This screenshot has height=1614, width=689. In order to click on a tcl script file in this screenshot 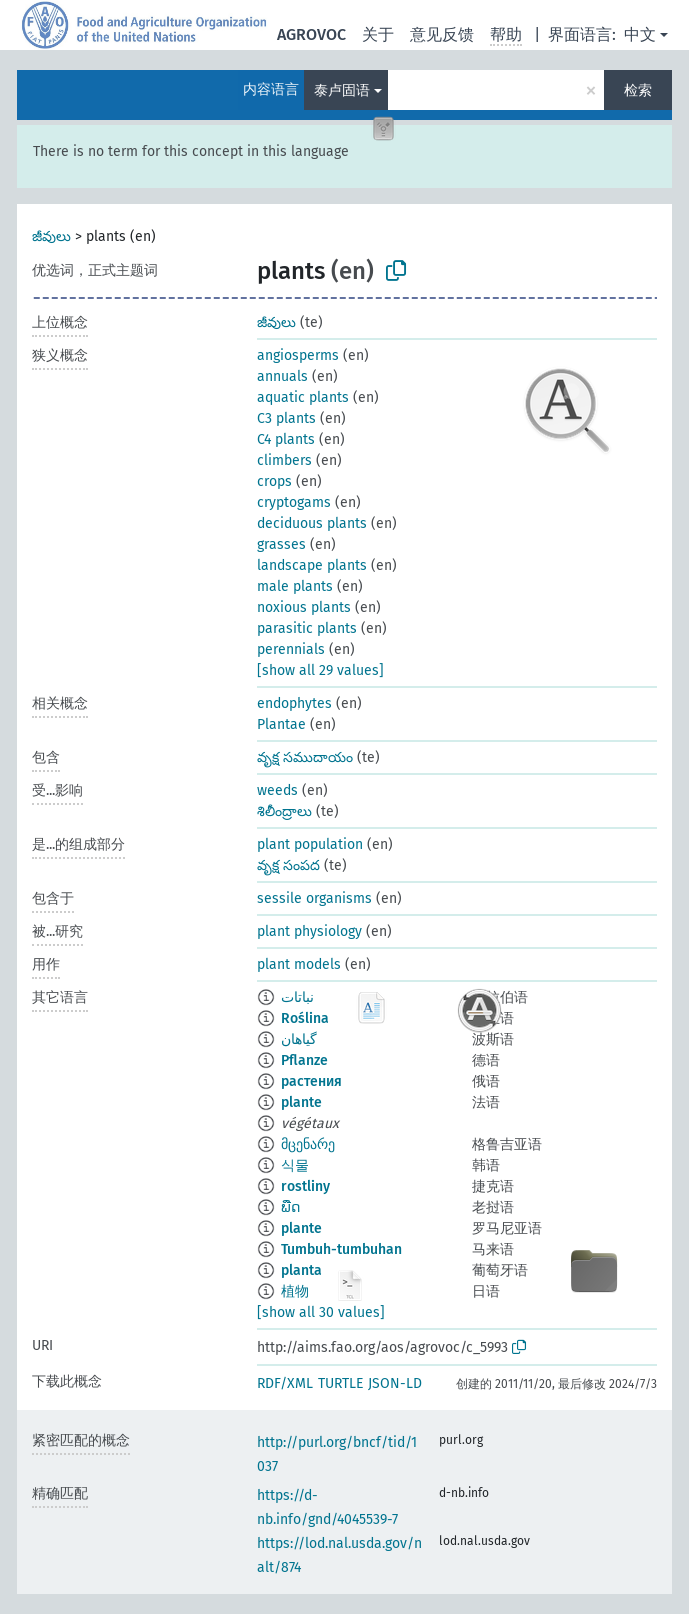, I will do `click(350, 1286)`.